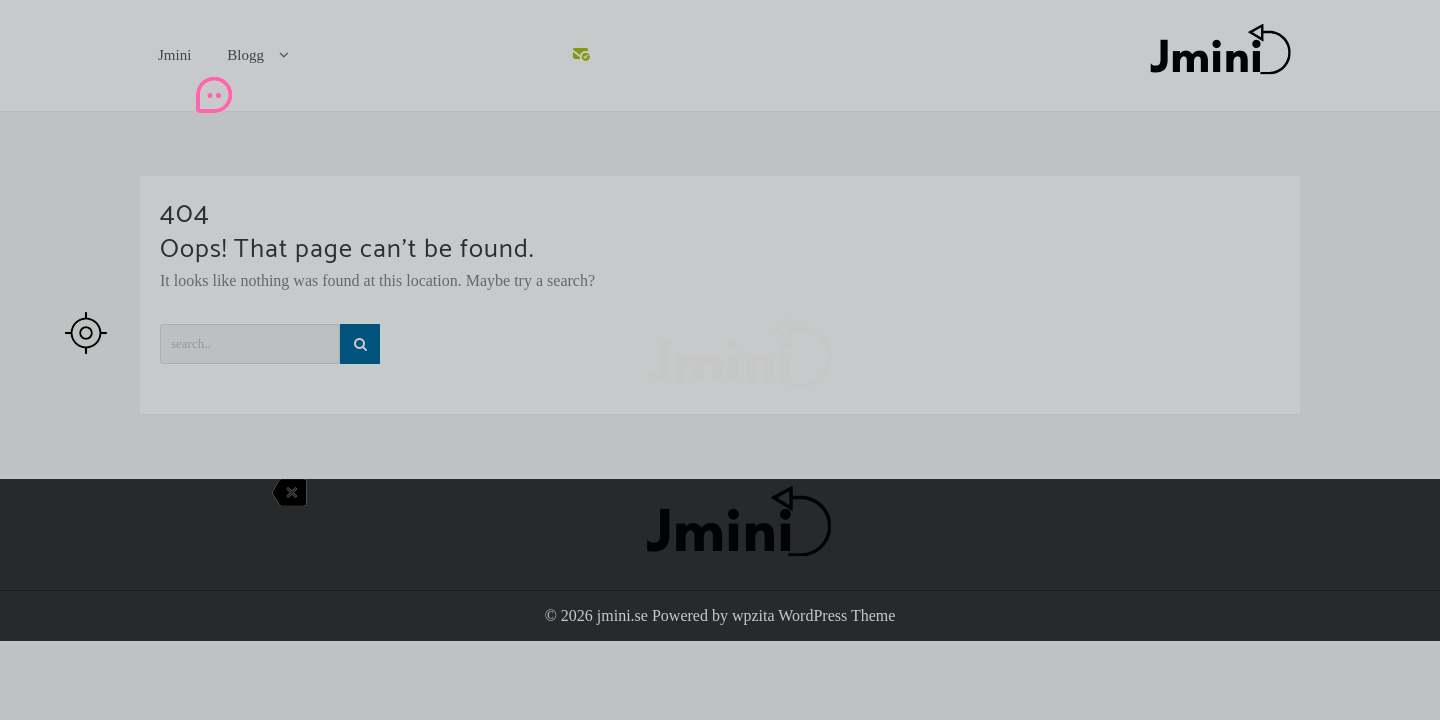 This screenshot has height=720, width=1440. I want to click on open chat or messaging, so click(213, 95).